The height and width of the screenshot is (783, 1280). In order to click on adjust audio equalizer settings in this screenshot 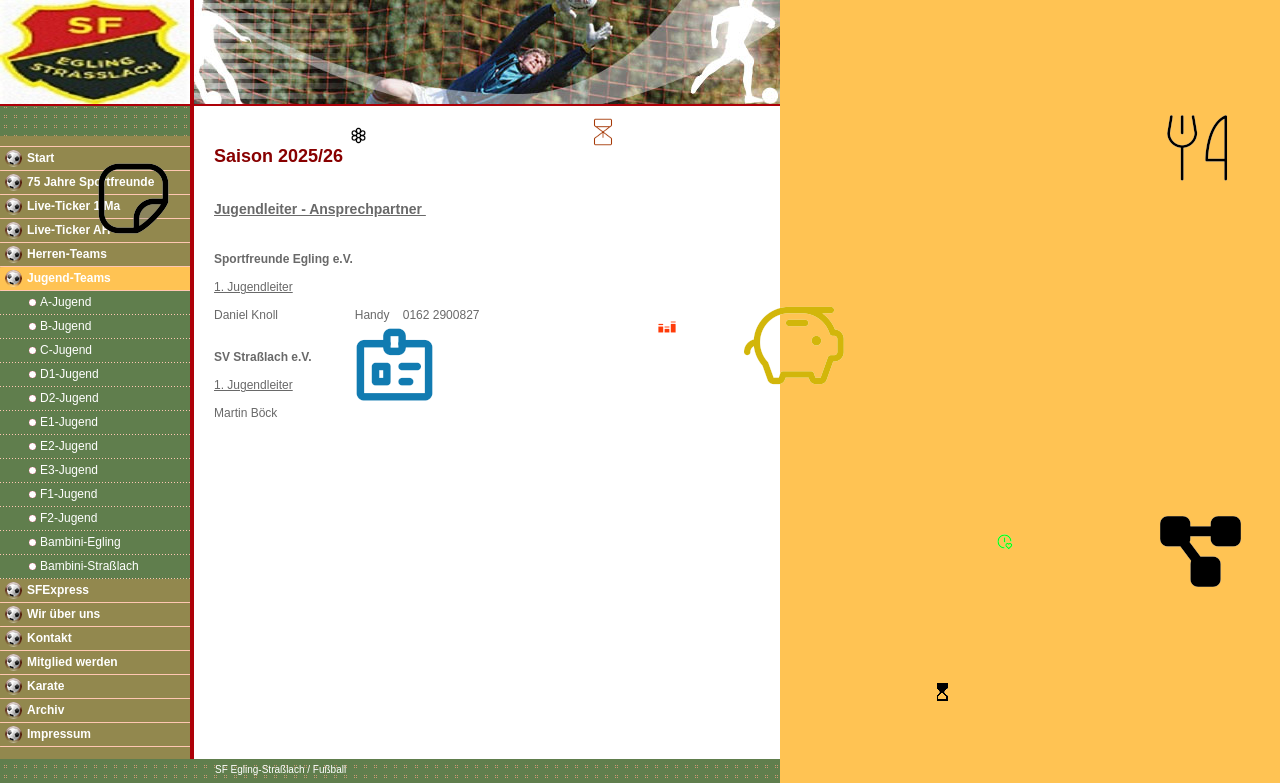, I will do `click(667, 327)`.